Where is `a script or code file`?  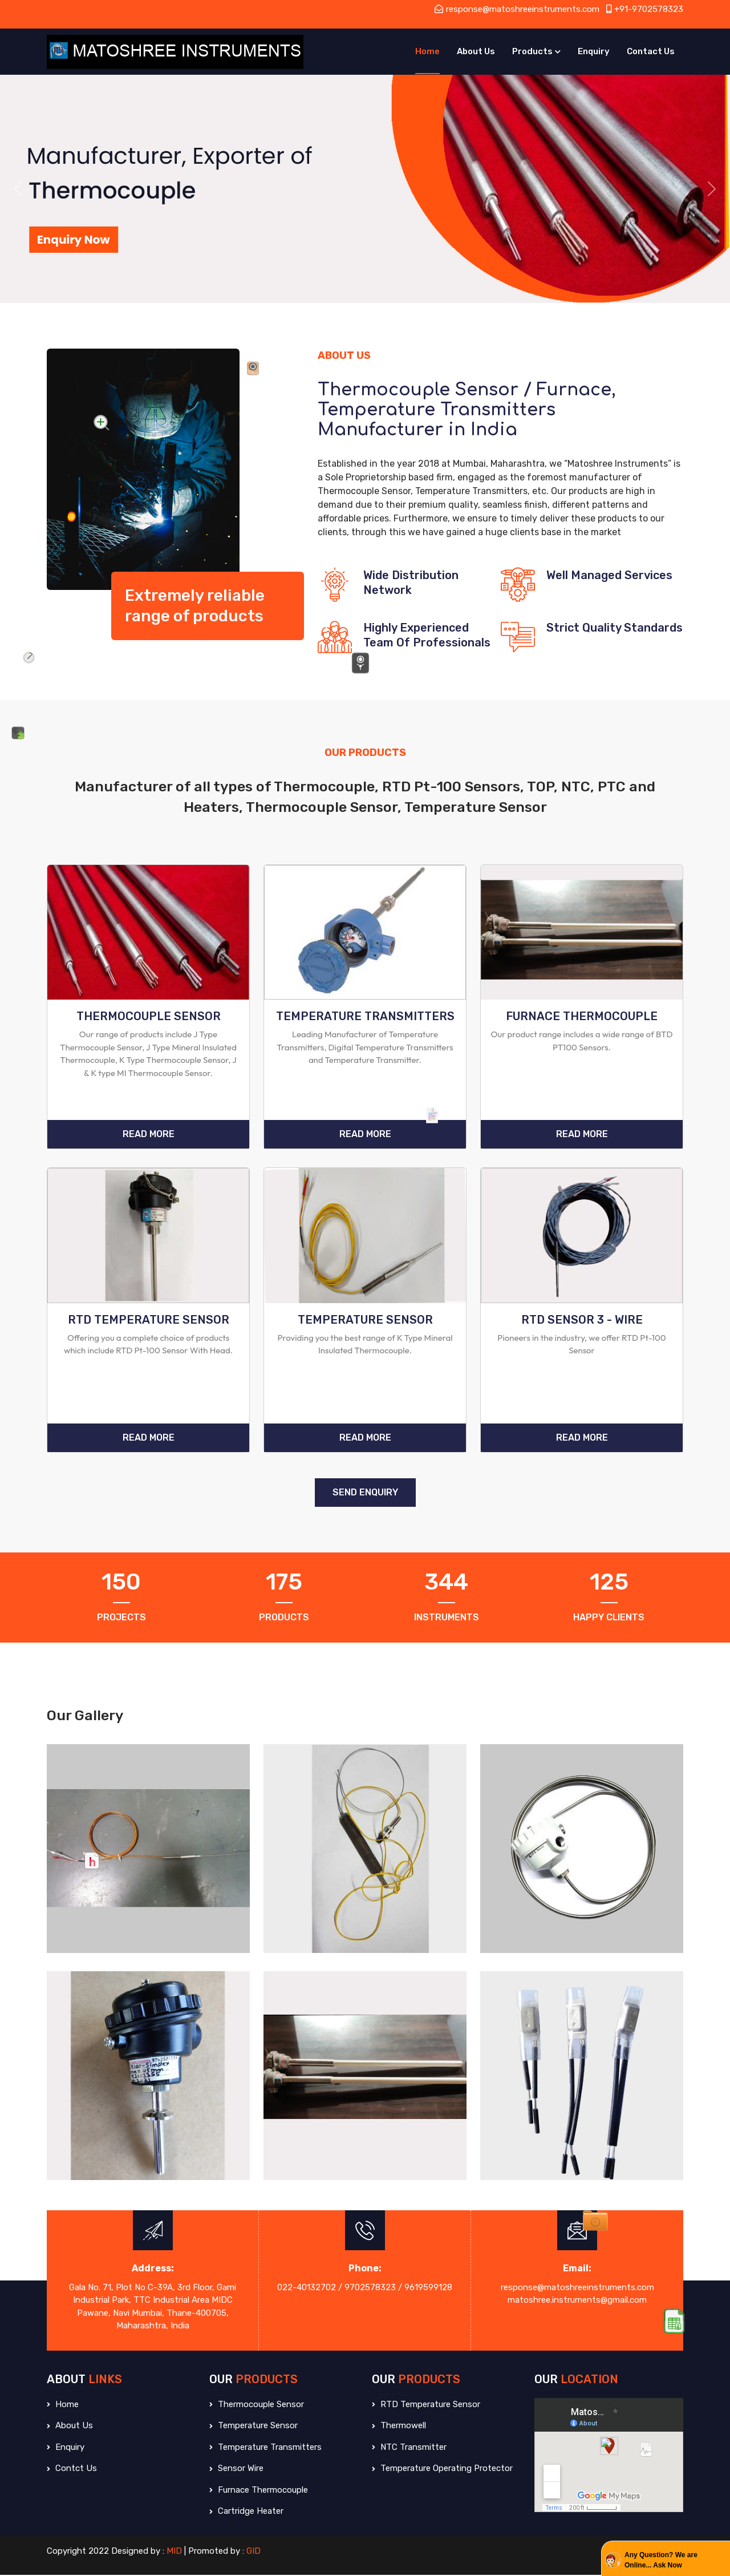
a script or code file is located at coordinates (432, 1115).